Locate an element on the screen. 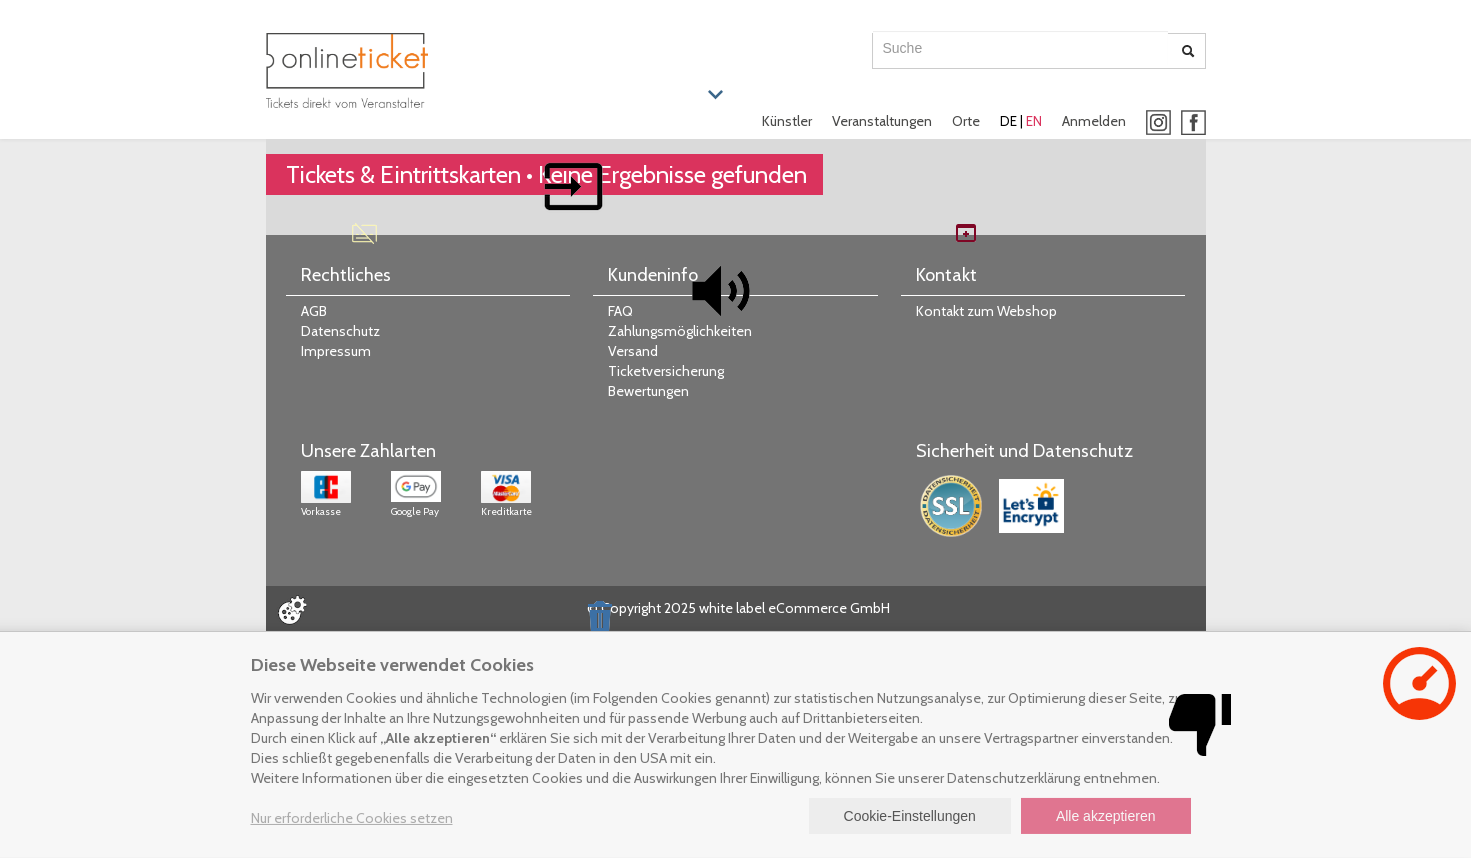  delete selected item is located at coordinates (600, 616).